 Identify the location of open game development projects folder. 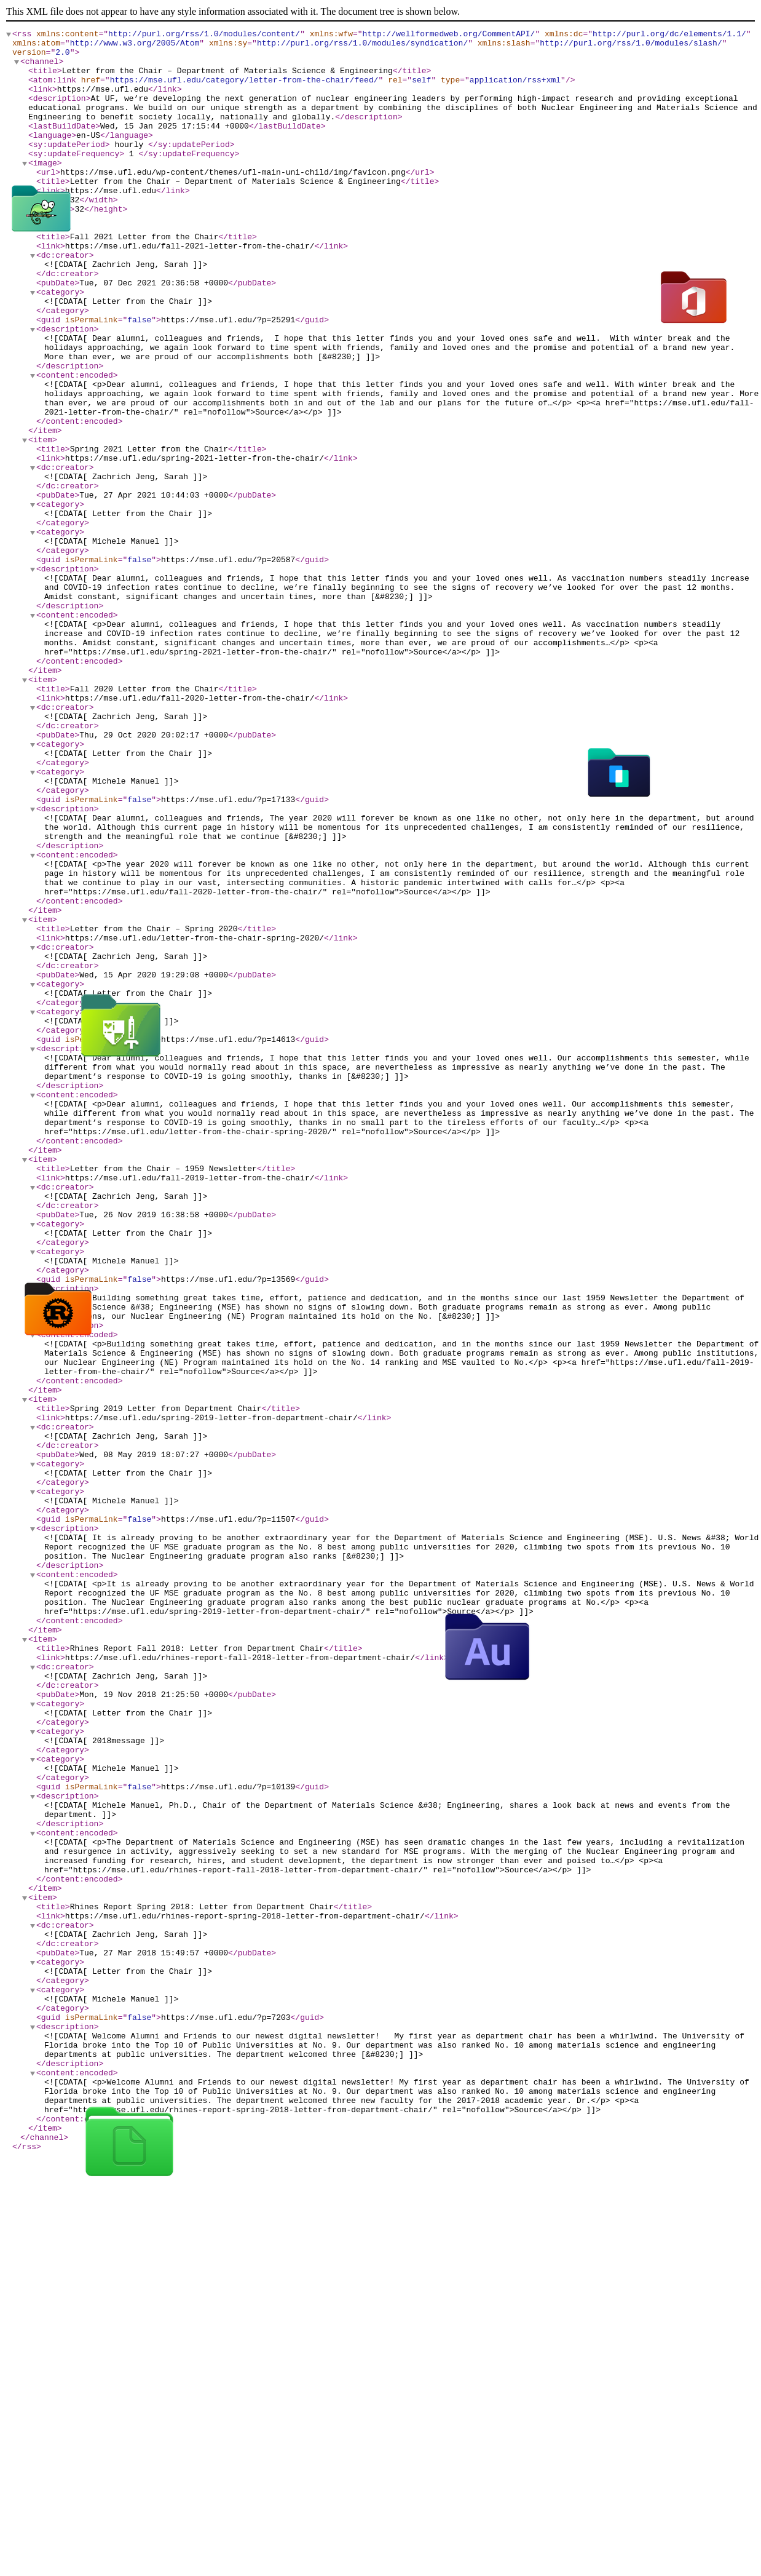
(120, 1027).